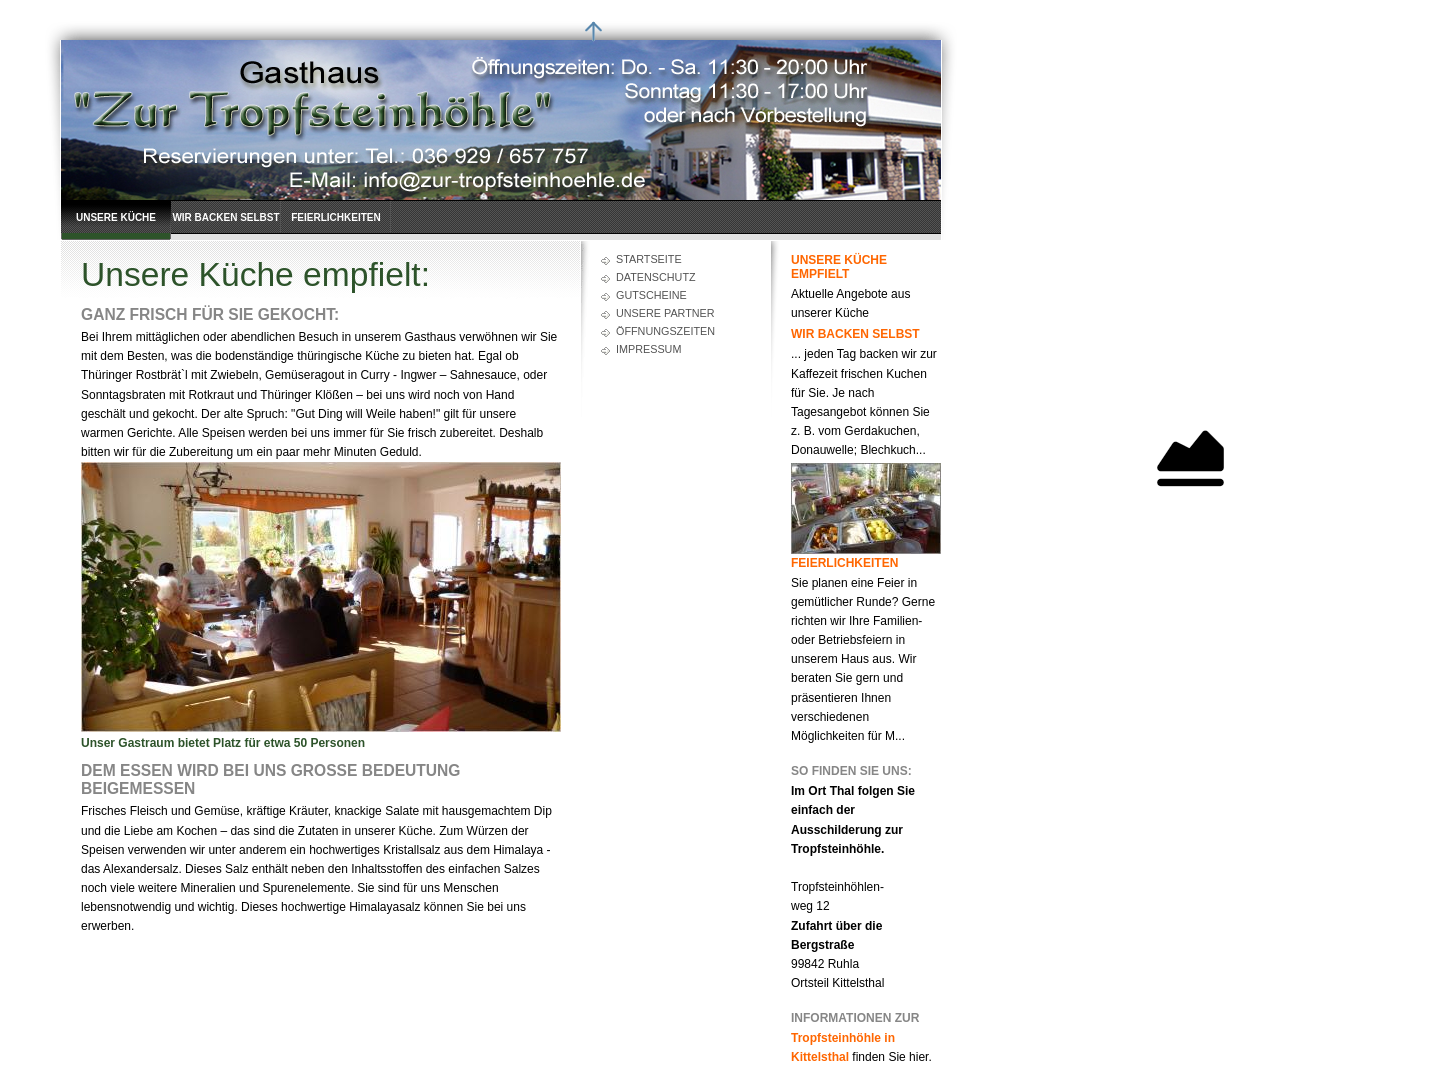 This screenshot has width=1440, height=1084. I want to click on view area chart or graph, so click(1190, 456).